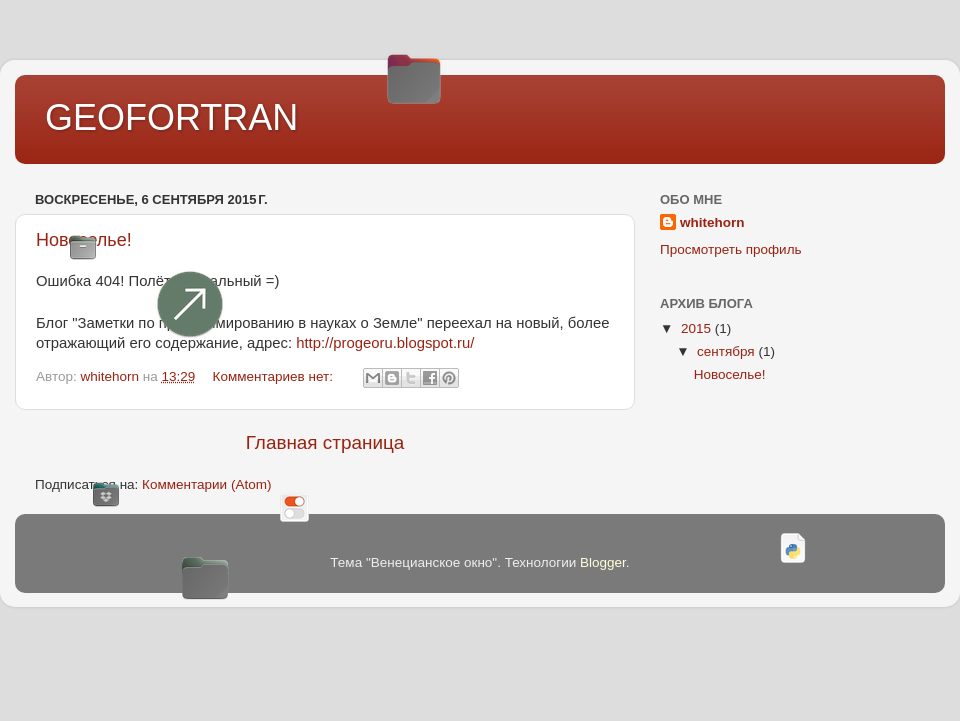 The height and width of the screenshot is (721, 960). What do you see at coordinates (414, 79) in the screenshot?
I see `open file folder` at bounding box center [414, 79].